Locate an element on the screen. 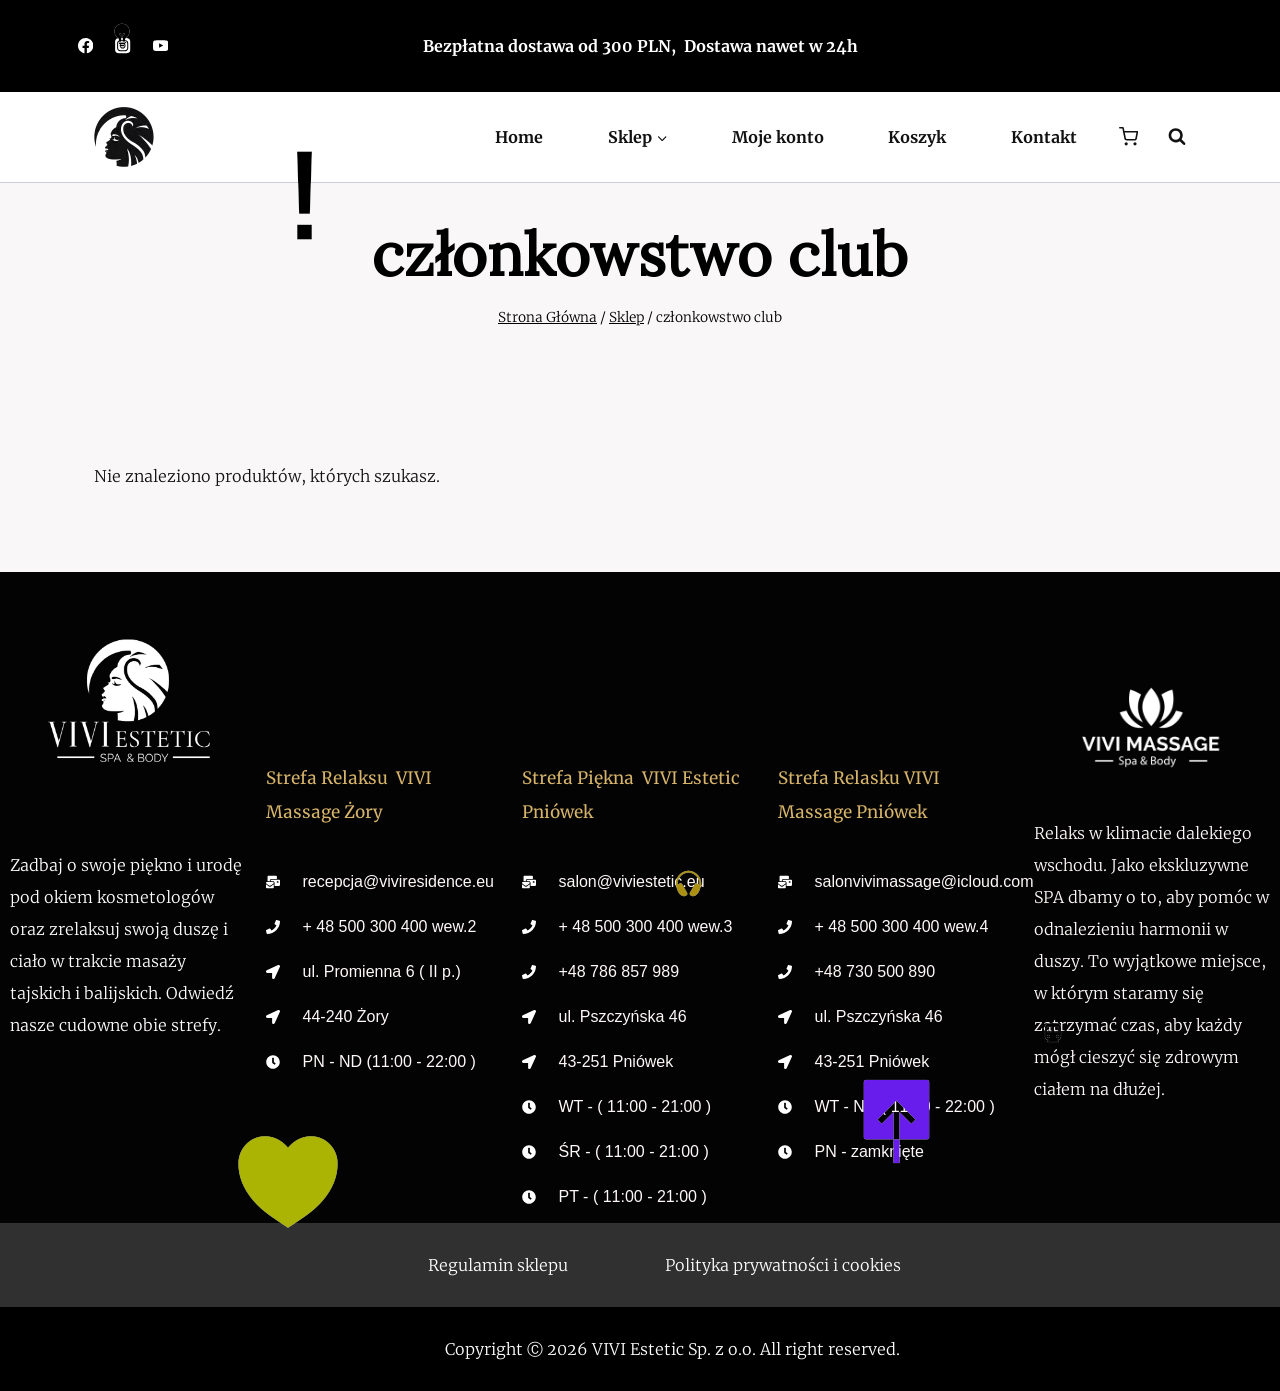 The image size is (1280, 1391). add to favorites is located at coordinates (288, 1182).